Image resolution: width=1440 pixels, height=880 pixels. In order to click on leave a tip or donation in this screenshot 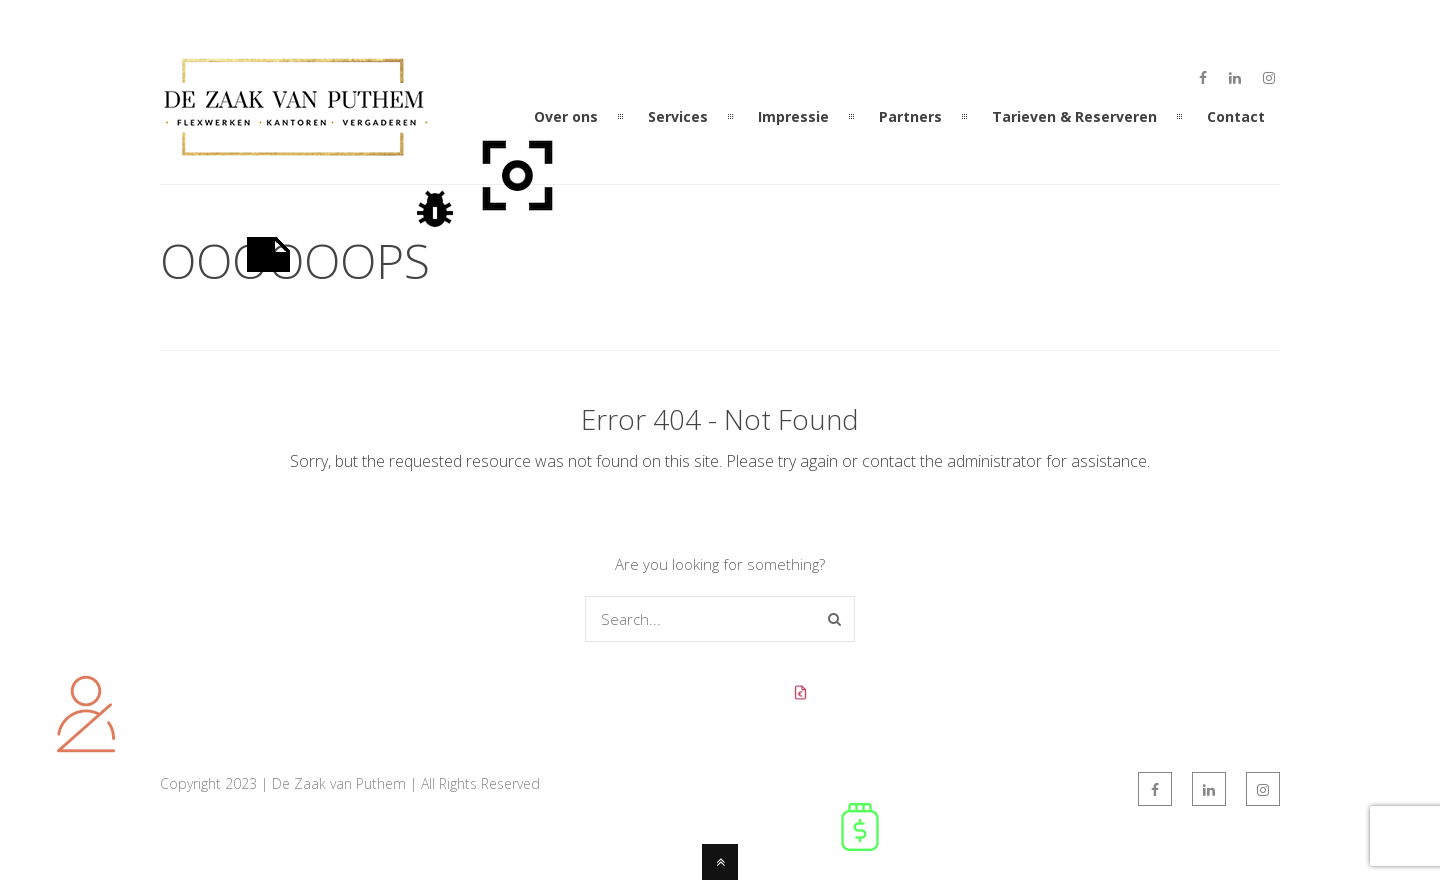, I will do `click(860, 827)`.